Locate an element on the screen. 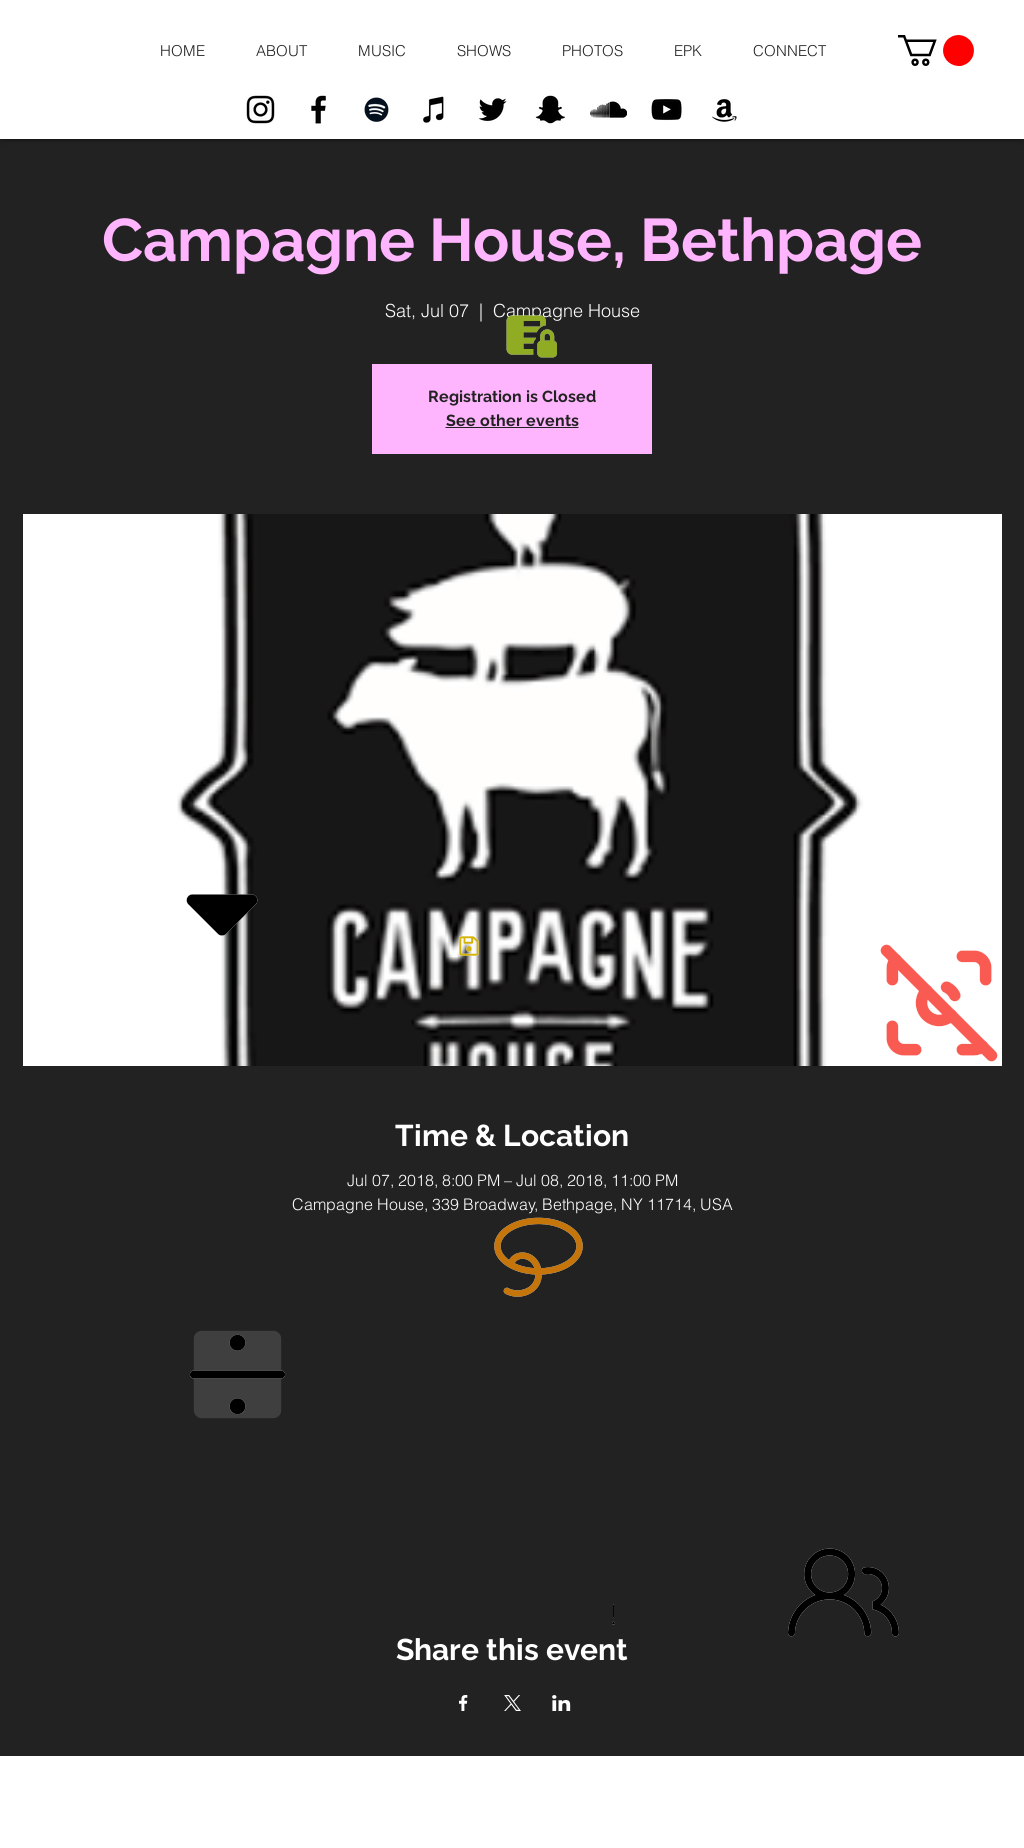 This screenshot has height=1848, width=1024. screen capture disabled is located at coordinates (939, 1003).